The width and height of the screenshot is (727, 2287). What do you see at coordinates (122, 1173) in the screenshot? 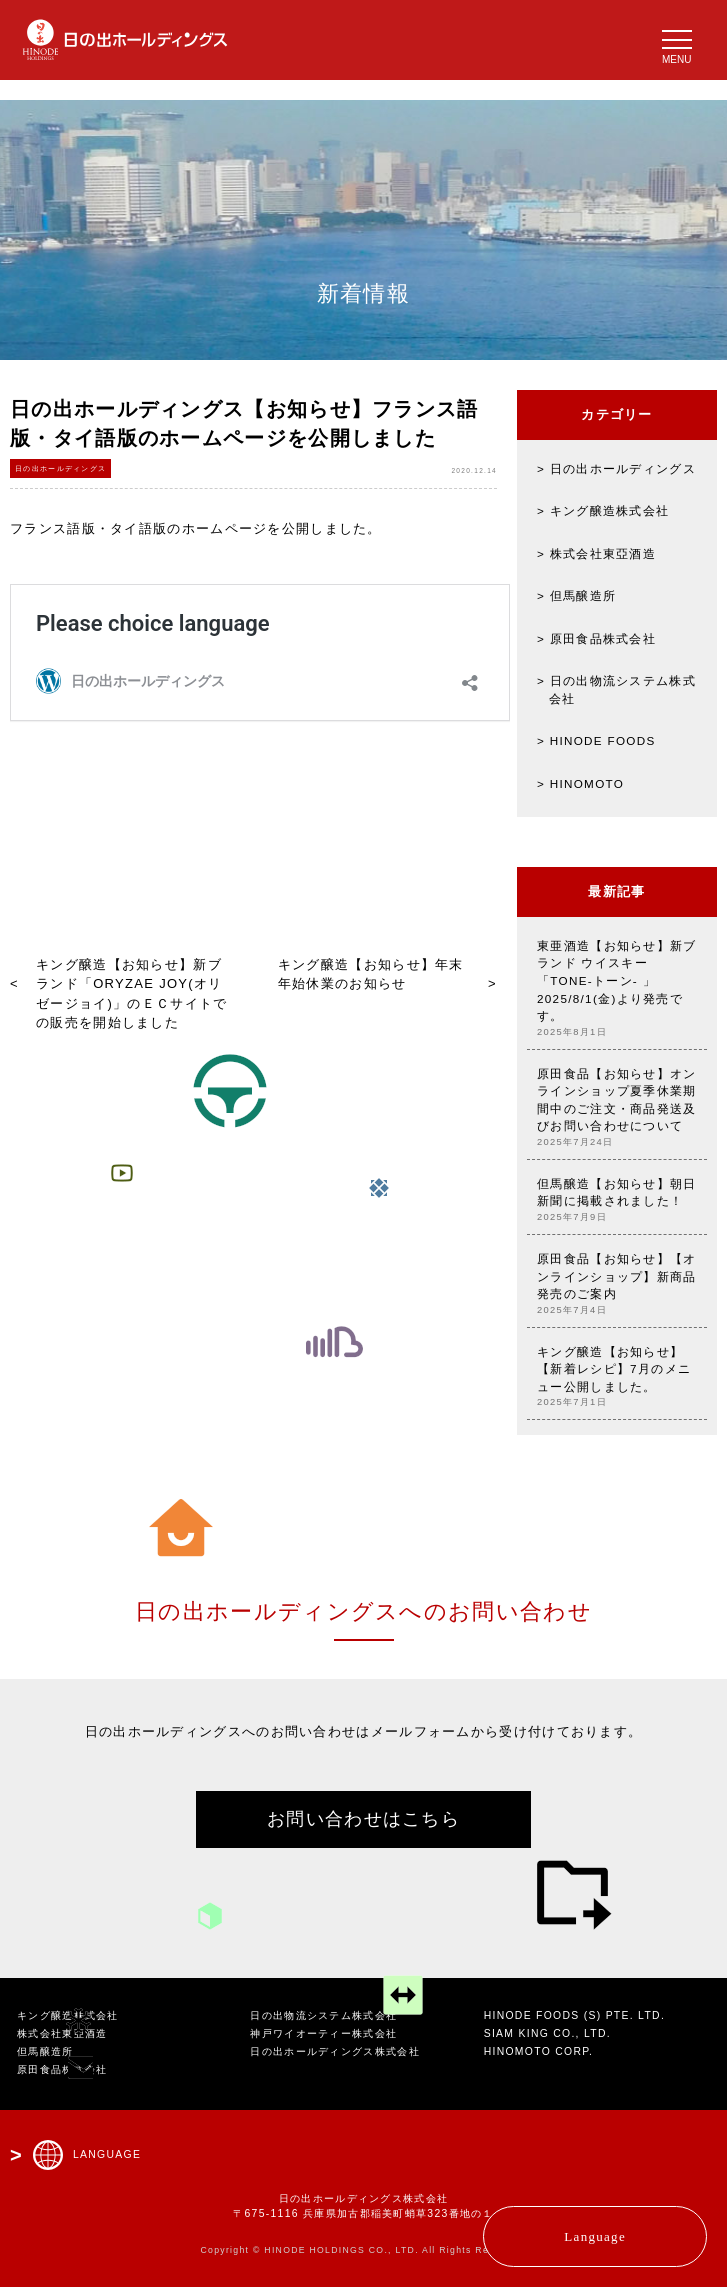
I see `open YouTube` at bounding box center [122, 1173].